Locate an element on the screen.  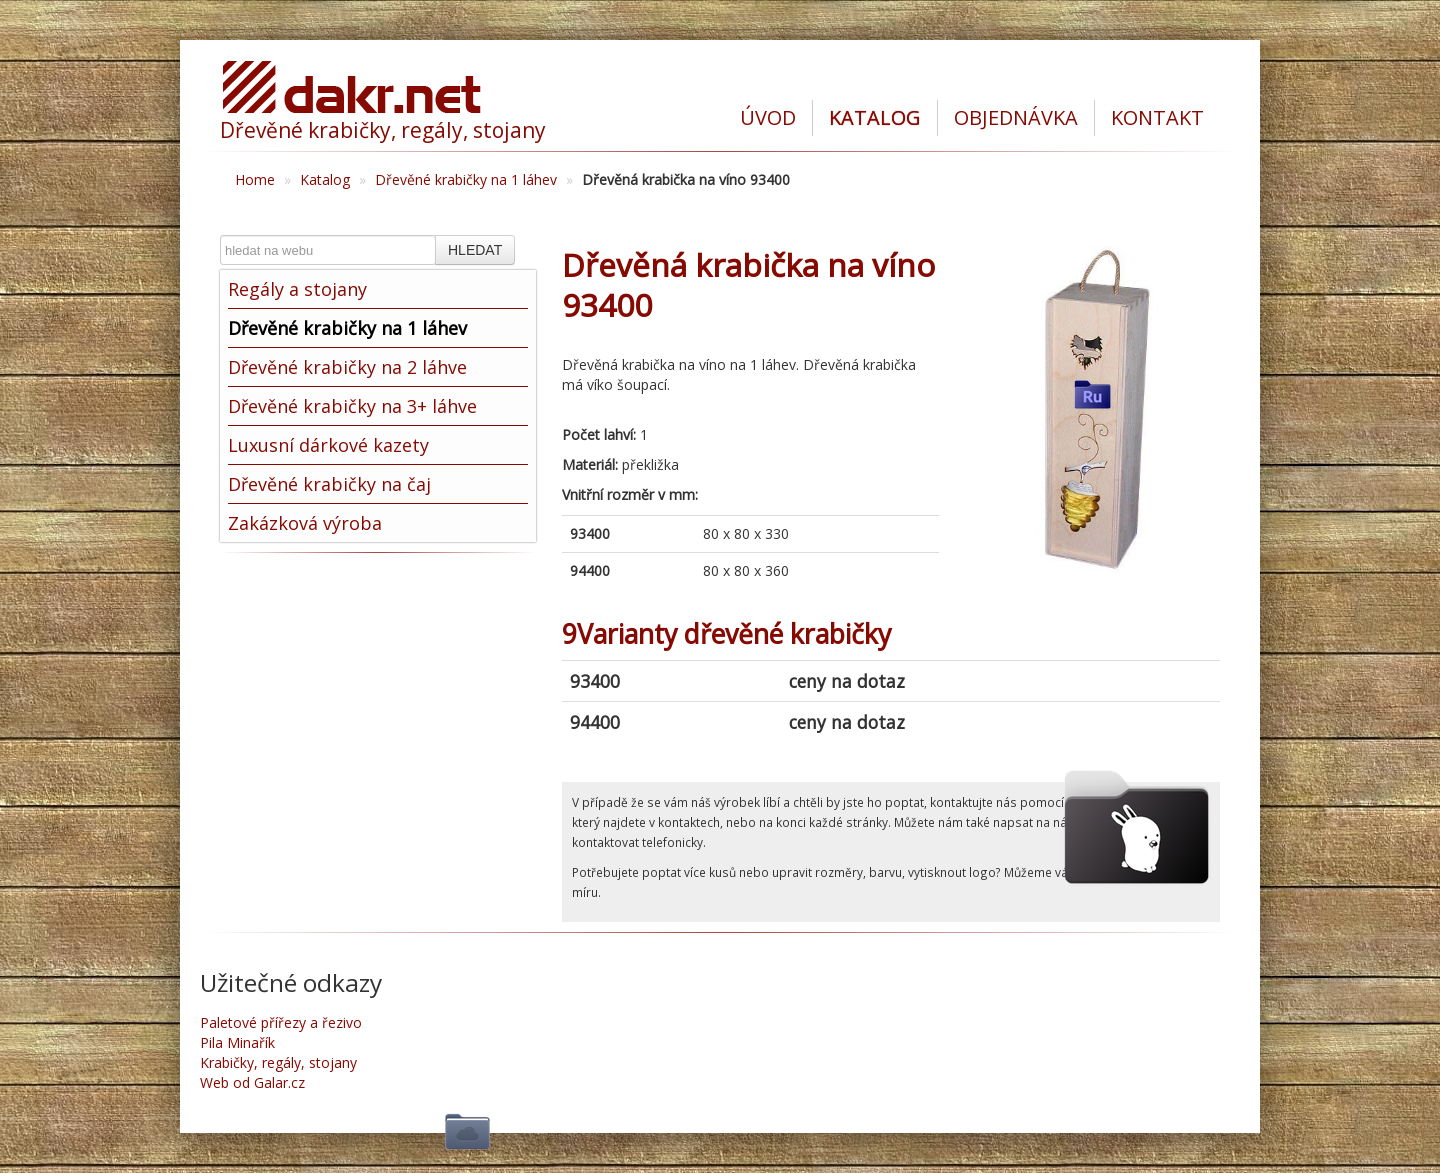
folder containing Adobe Premiere Rush project files is located at coordinates (1092, 395).